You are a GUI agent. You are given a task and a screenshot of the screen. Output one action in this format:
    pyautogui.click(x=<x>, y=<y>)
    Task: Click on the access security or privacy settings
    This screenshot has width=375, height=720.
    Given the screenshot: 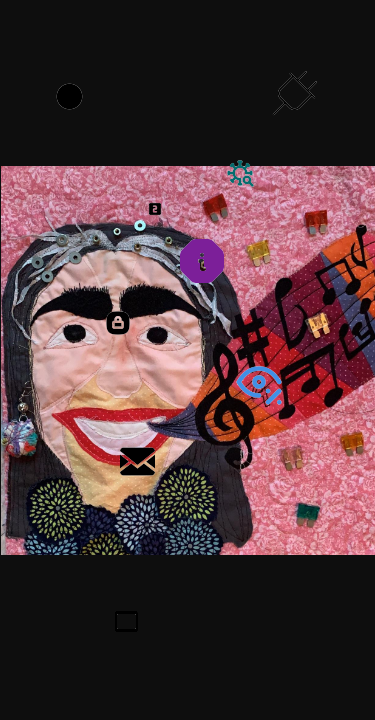 What is the action you would take?
    pyautogui.click(x=118, y=323)
    